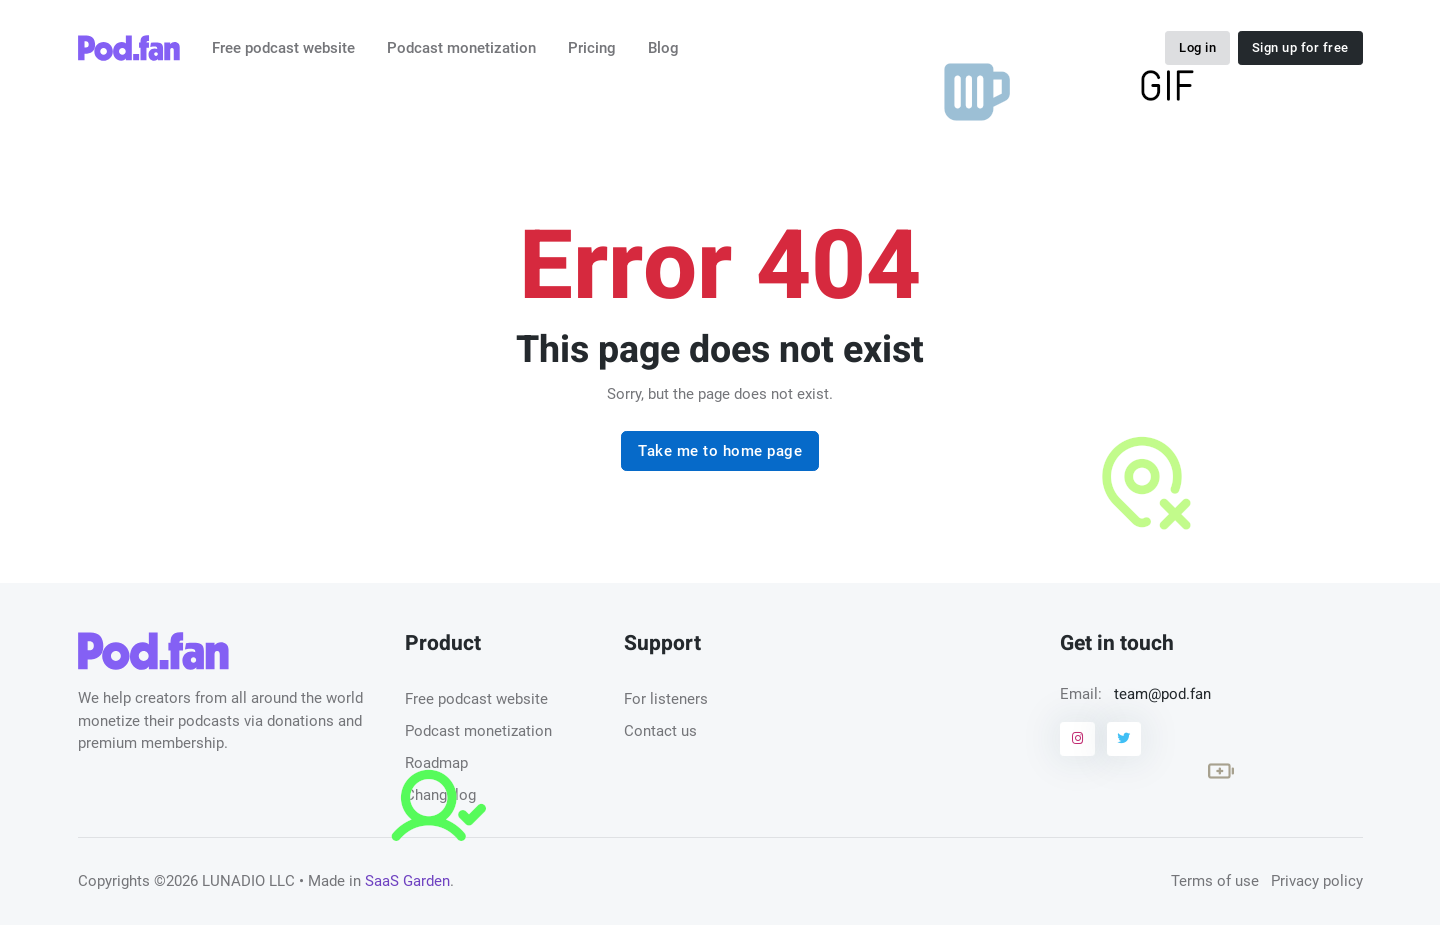  I want to click on insert a gif into your message, so click(1166, 85).